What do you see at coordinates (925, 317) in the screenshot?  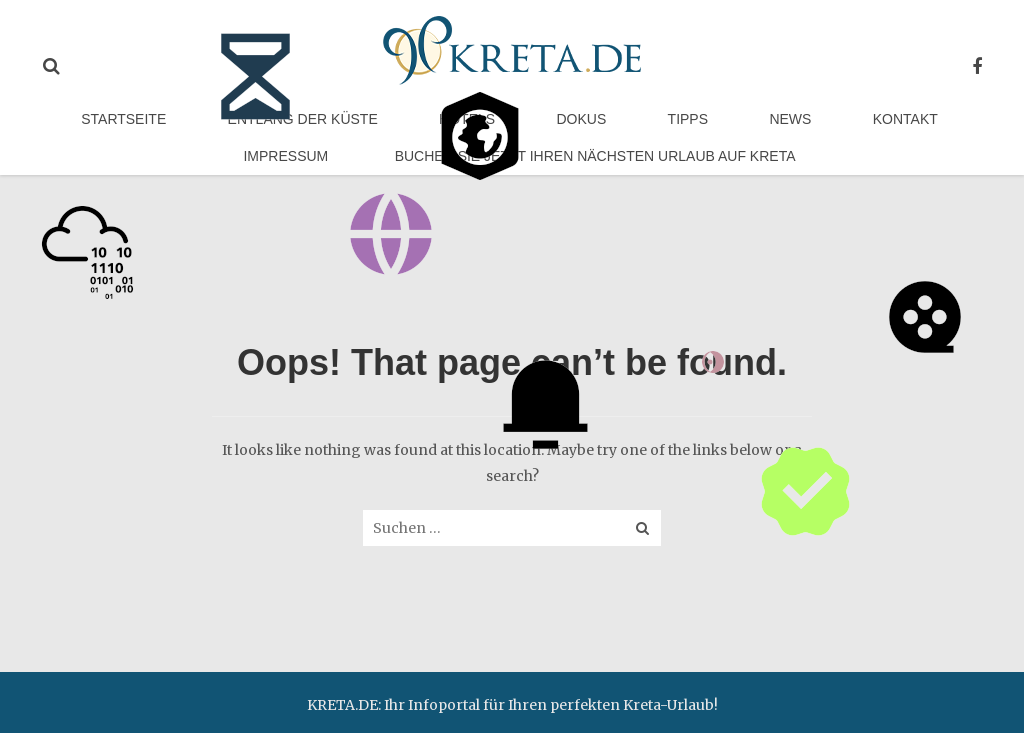 I see `browse movies or video content` at bounding box center [925, 317].